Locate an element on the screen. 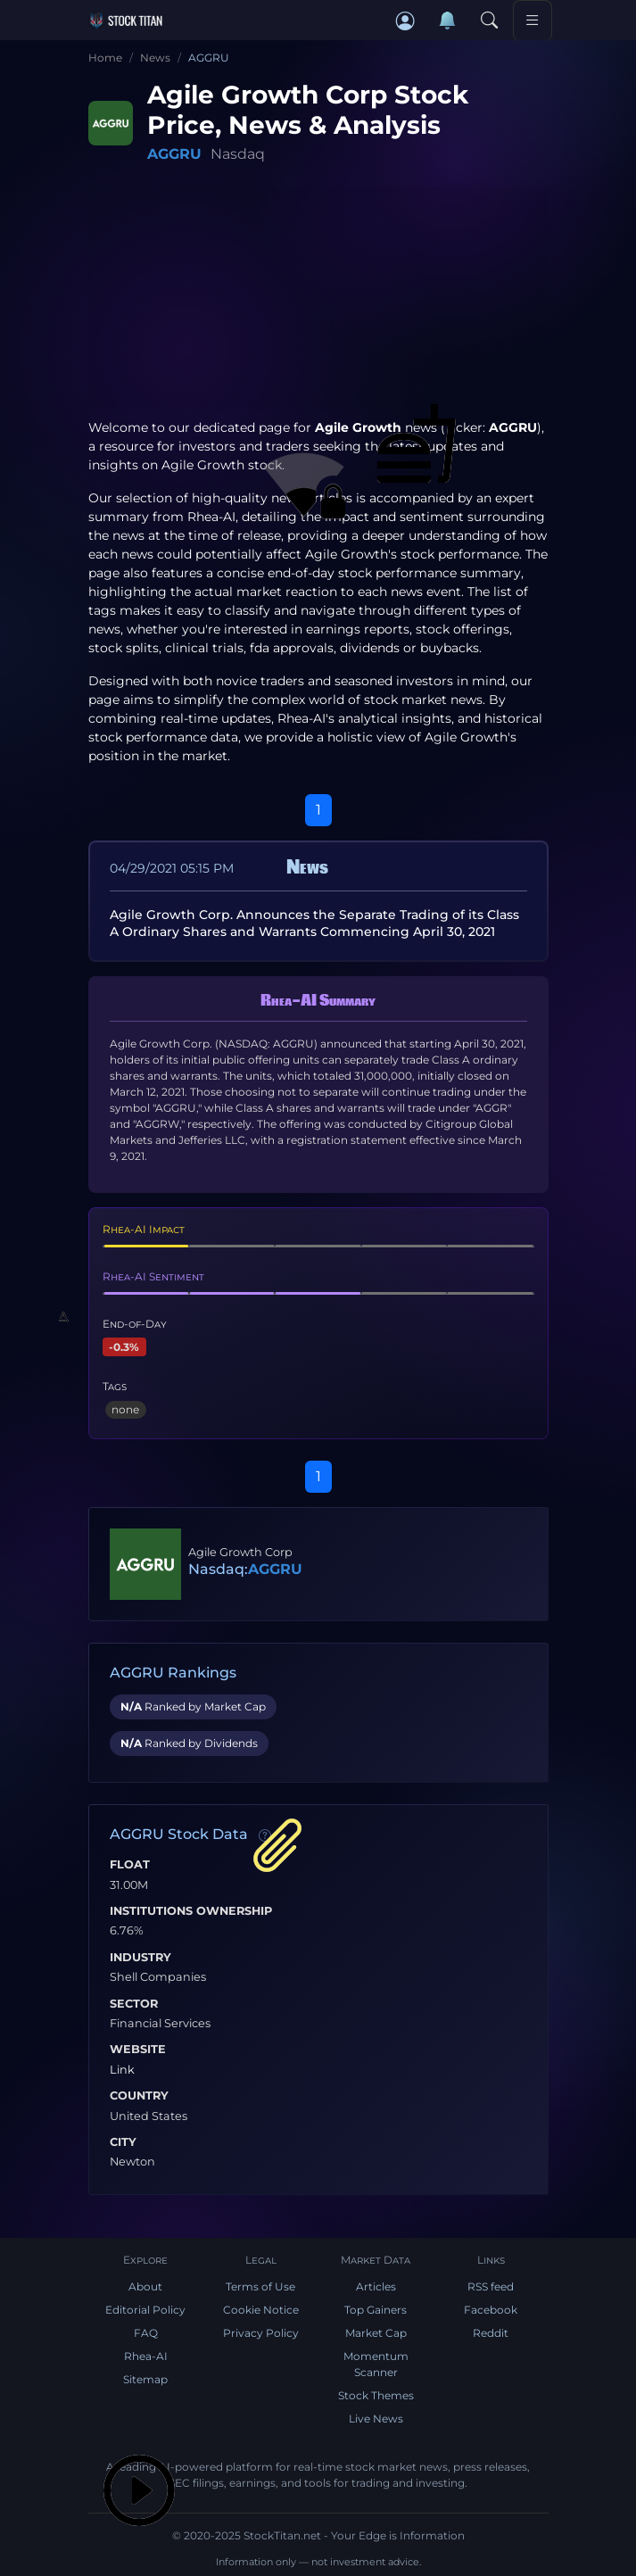  set text to horizontal orientation is located at coordinates (63, 1317).